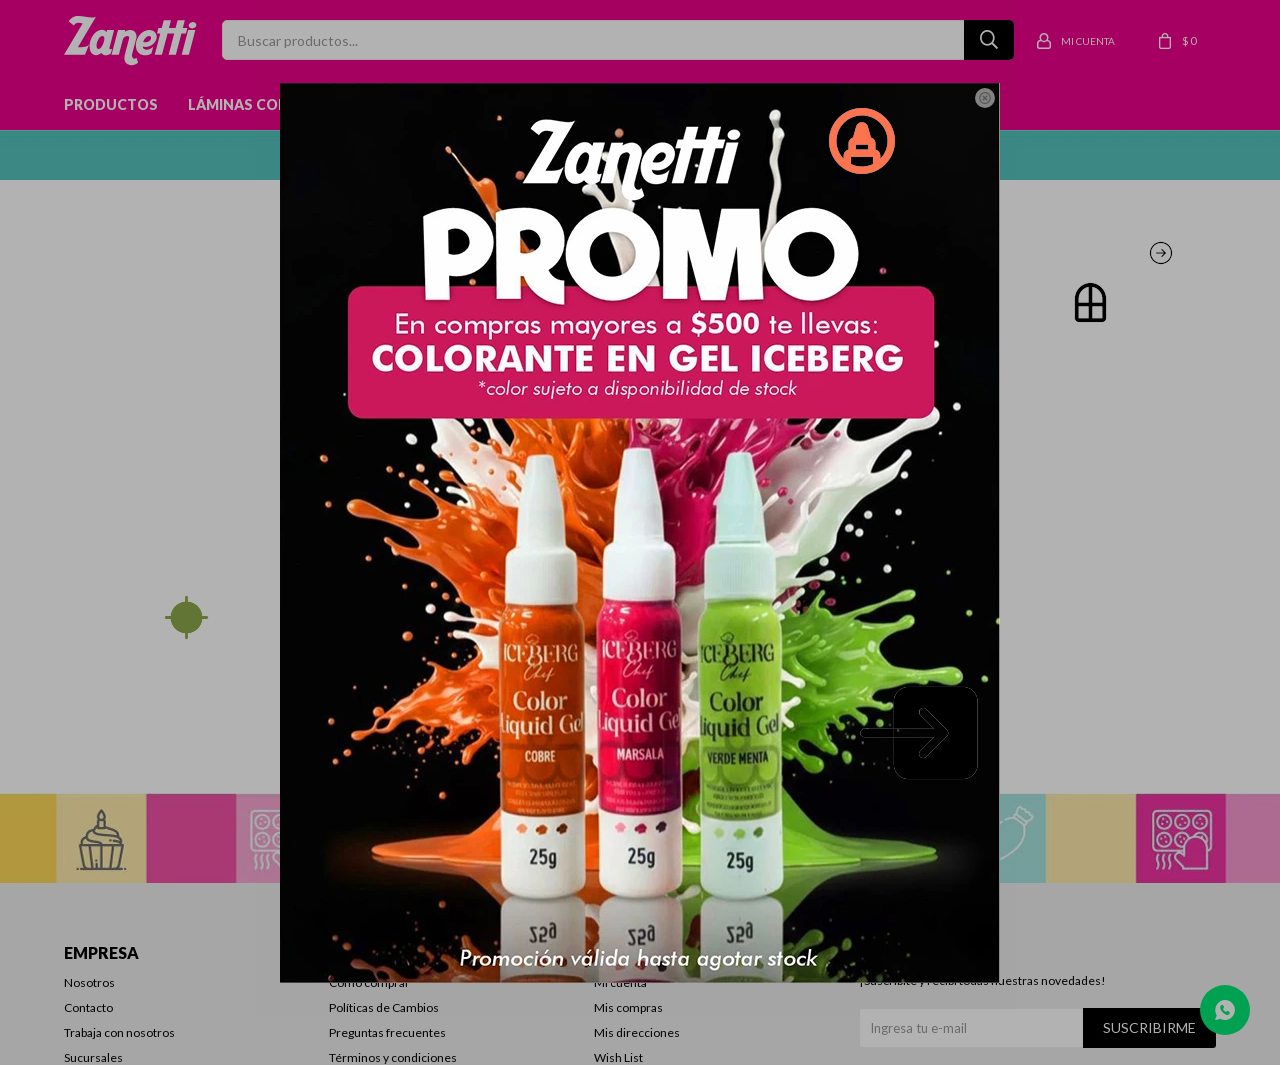 This screenshot has height=1065, width=1280. I want to click on center map on current location, so click(186, 617).